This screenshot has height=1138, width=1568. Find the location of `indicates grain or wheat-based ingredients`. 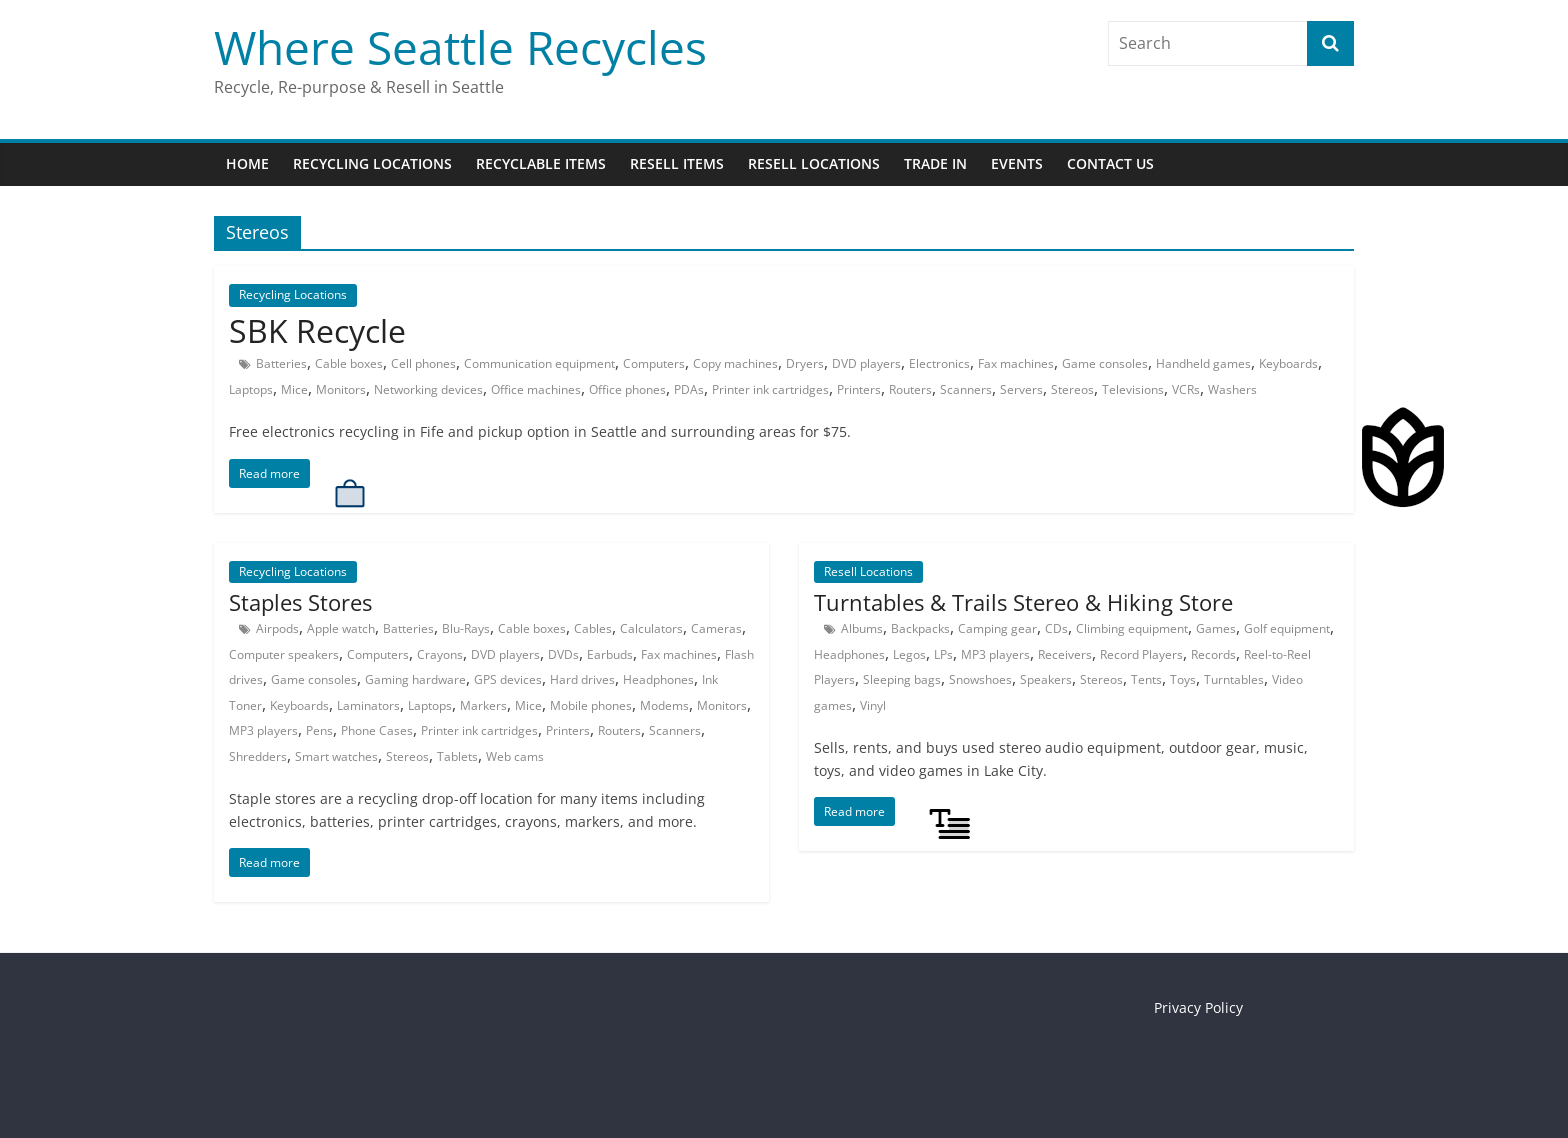

indicates grain or wheat-based ingredients is located at coordinates (1403, 459).